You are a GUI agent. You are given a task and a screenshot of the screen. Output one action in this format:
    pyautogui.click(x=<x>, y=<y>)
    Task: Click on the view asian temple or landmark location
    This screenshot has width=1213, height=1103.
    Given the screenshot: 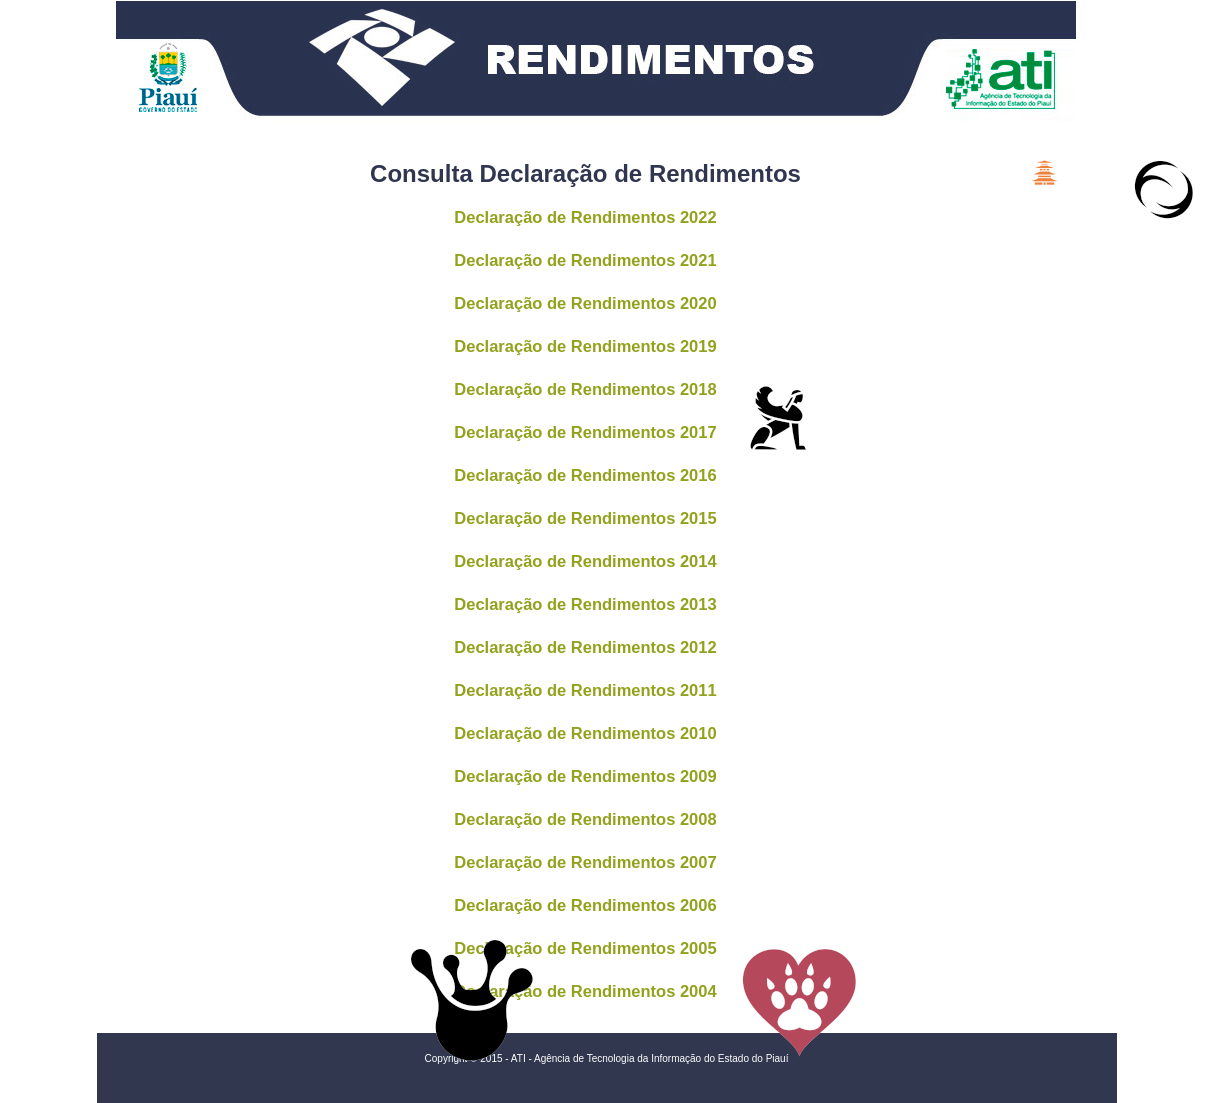 What is the action you would take?
    pyautogui.click(x=1044, y=172)
    